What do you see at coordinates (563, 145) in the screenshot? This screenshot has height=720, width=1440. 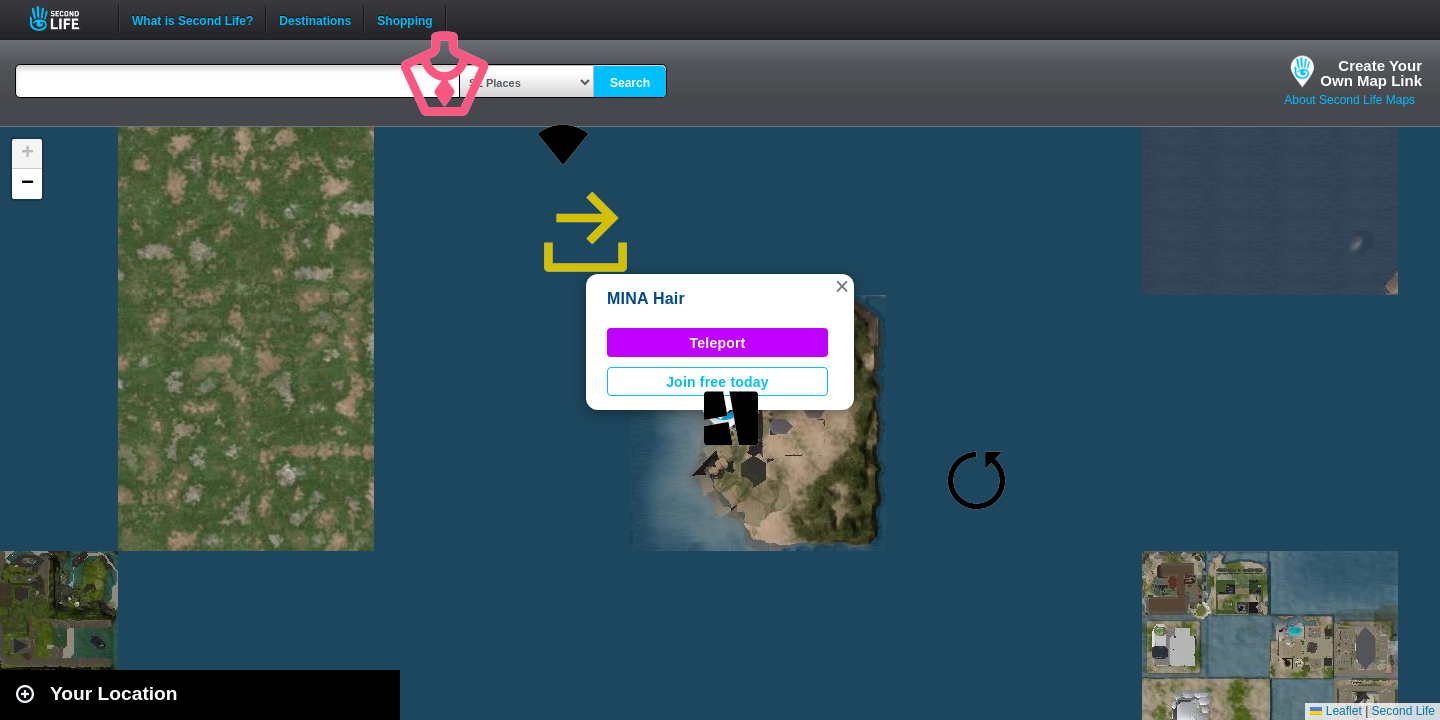 I see `indicates active wifi connection` at bounding box center [563, 145].